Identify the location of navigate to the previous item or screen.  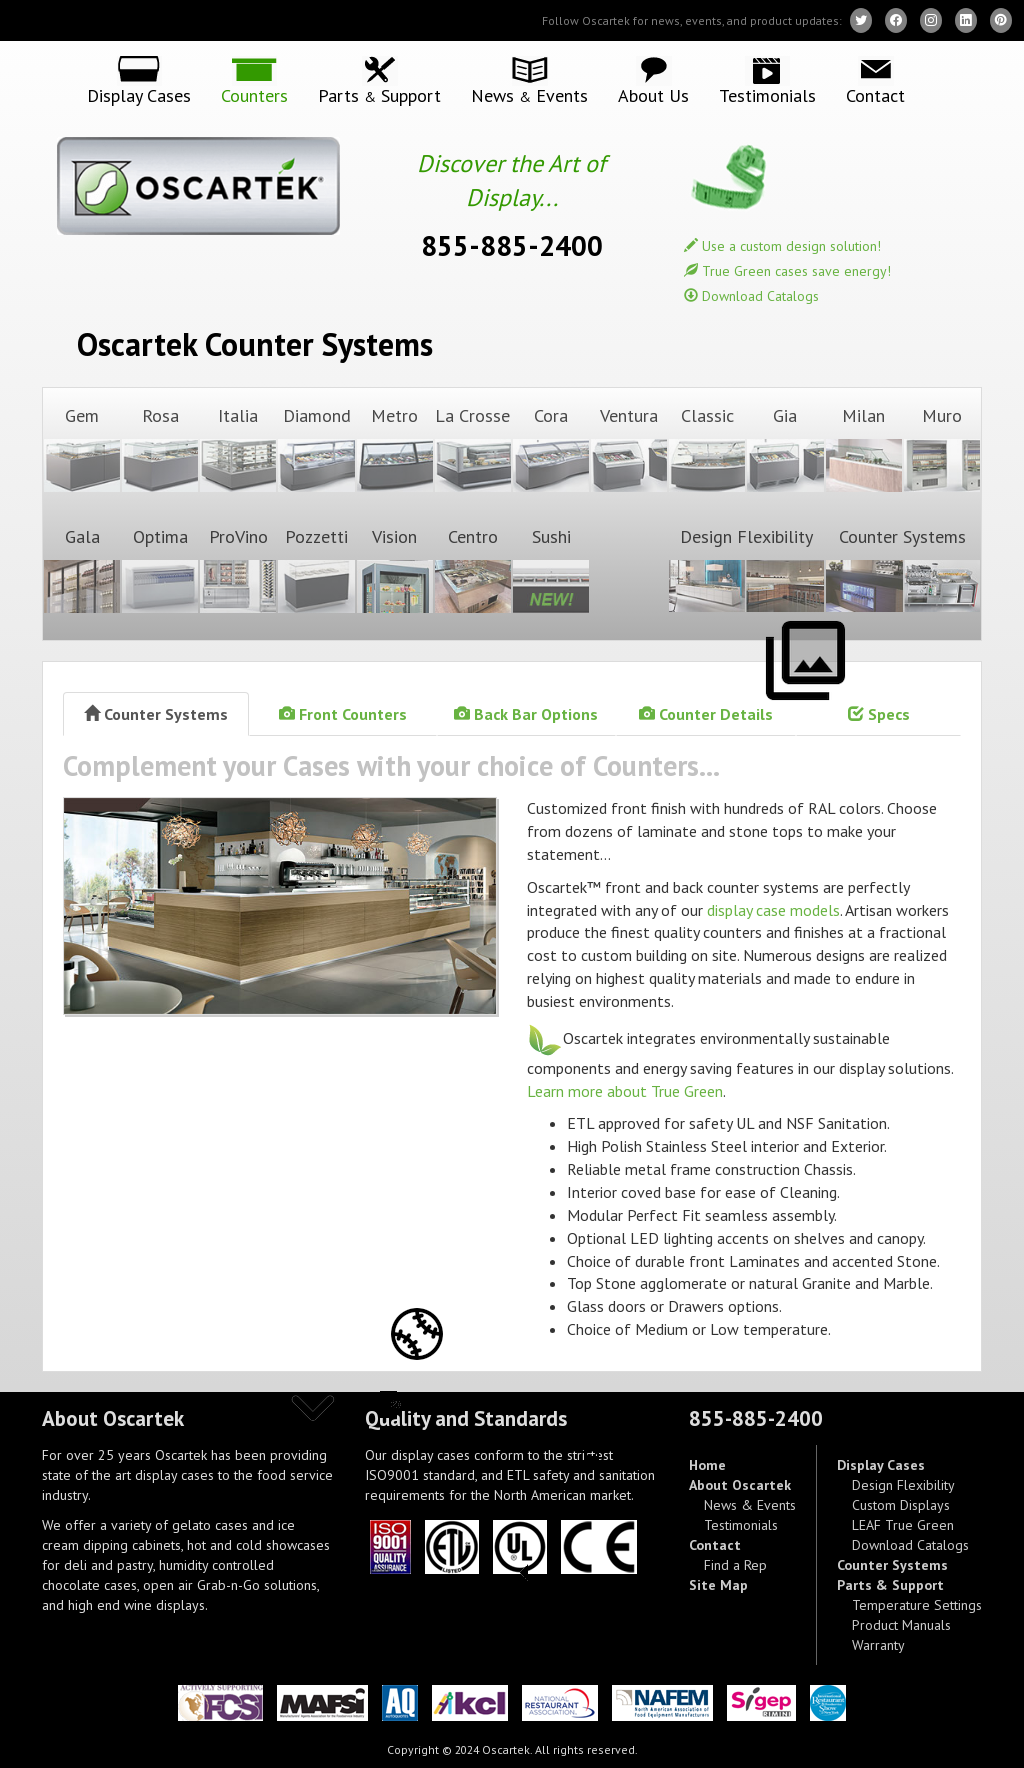
(524, 1572).